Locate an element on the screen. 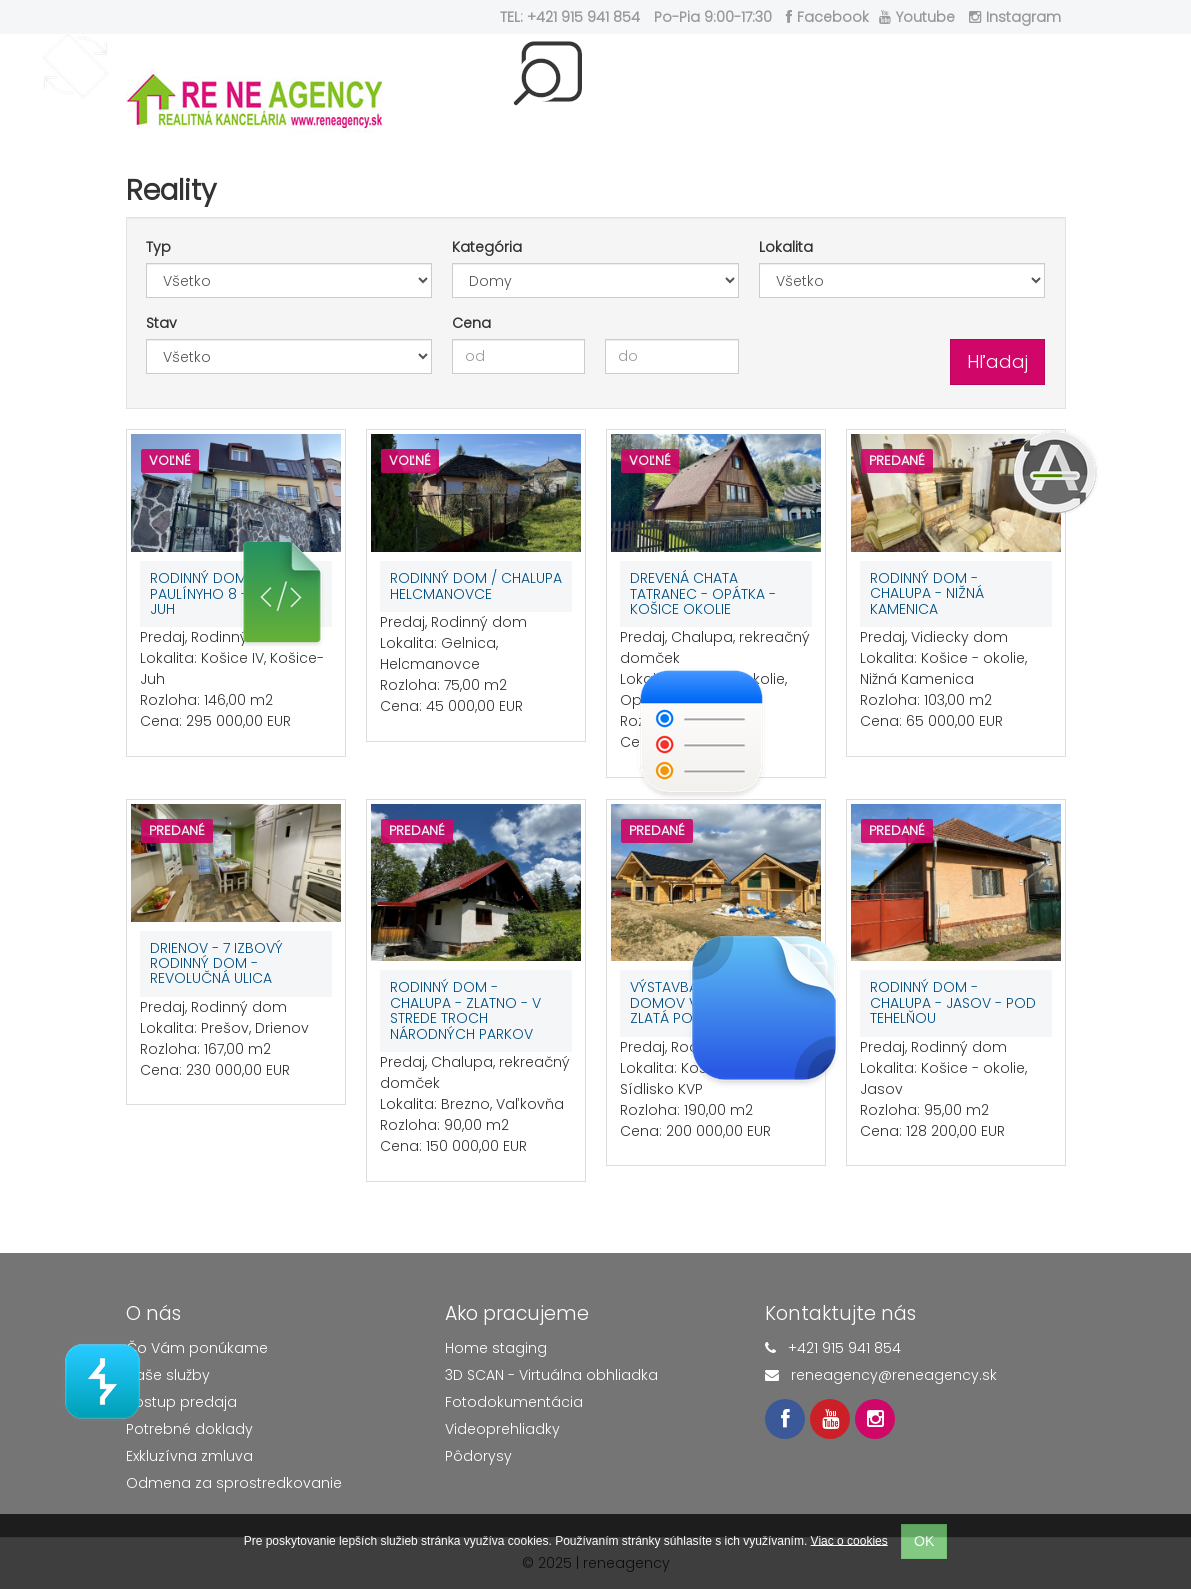 The height and width of the screenshot is (1589, 1191). open hot corners system preferences is located at coordinates (764, 1008).